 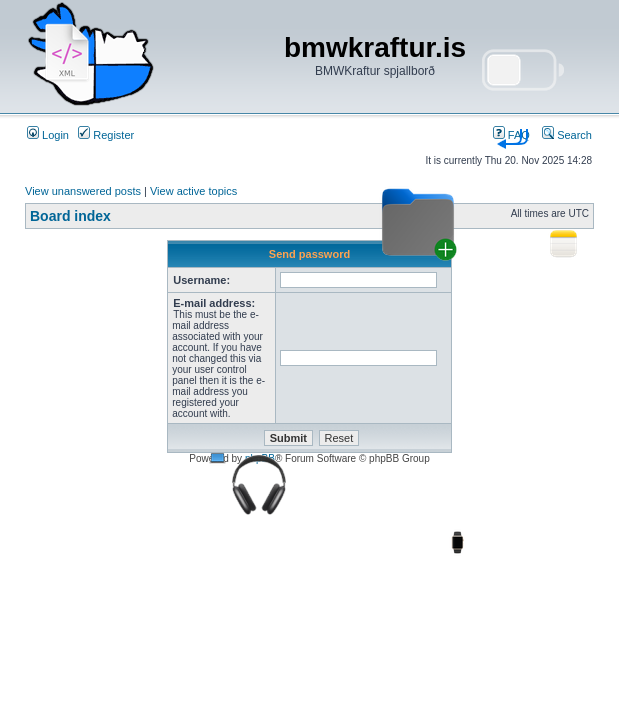 What do you see at coordinates (512, 137) in the screenshot?
I see `reply to all recipients of an email` at bounding box center [512, 137].